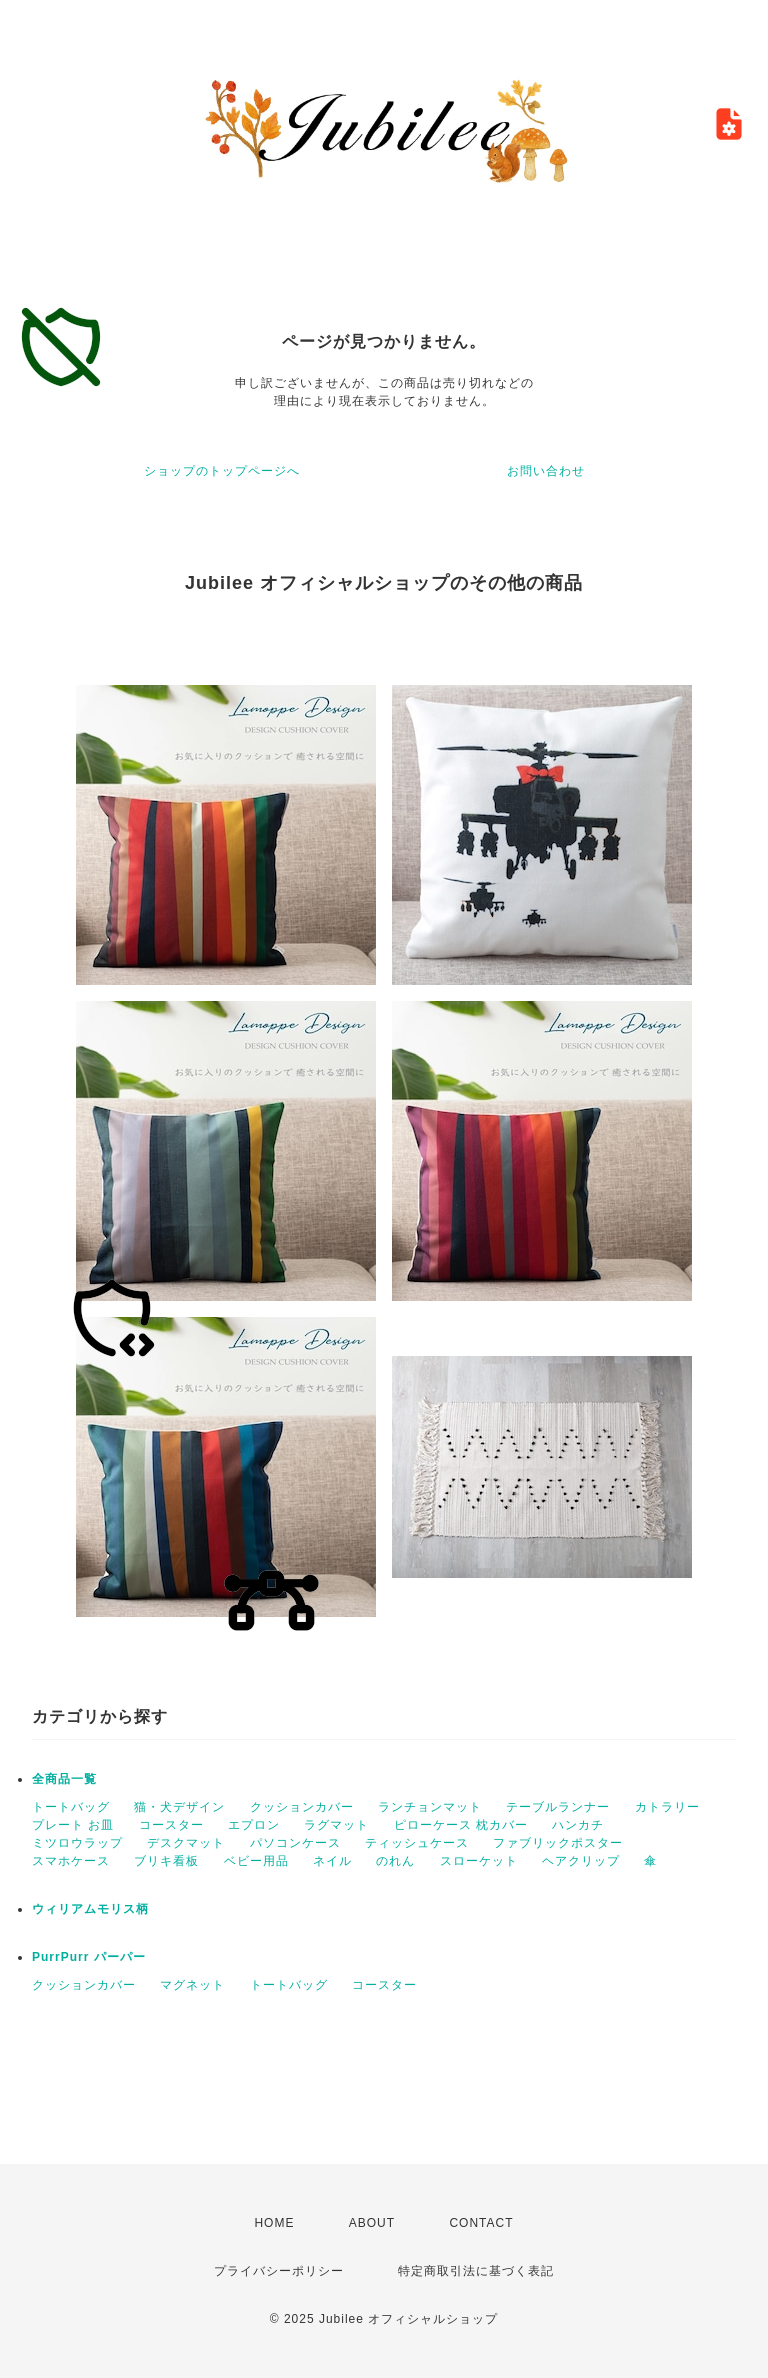 The width and height of the screenshot is (768, 2378). I want to click on edit vector path with bezier curve handles, so click(271, 1600).